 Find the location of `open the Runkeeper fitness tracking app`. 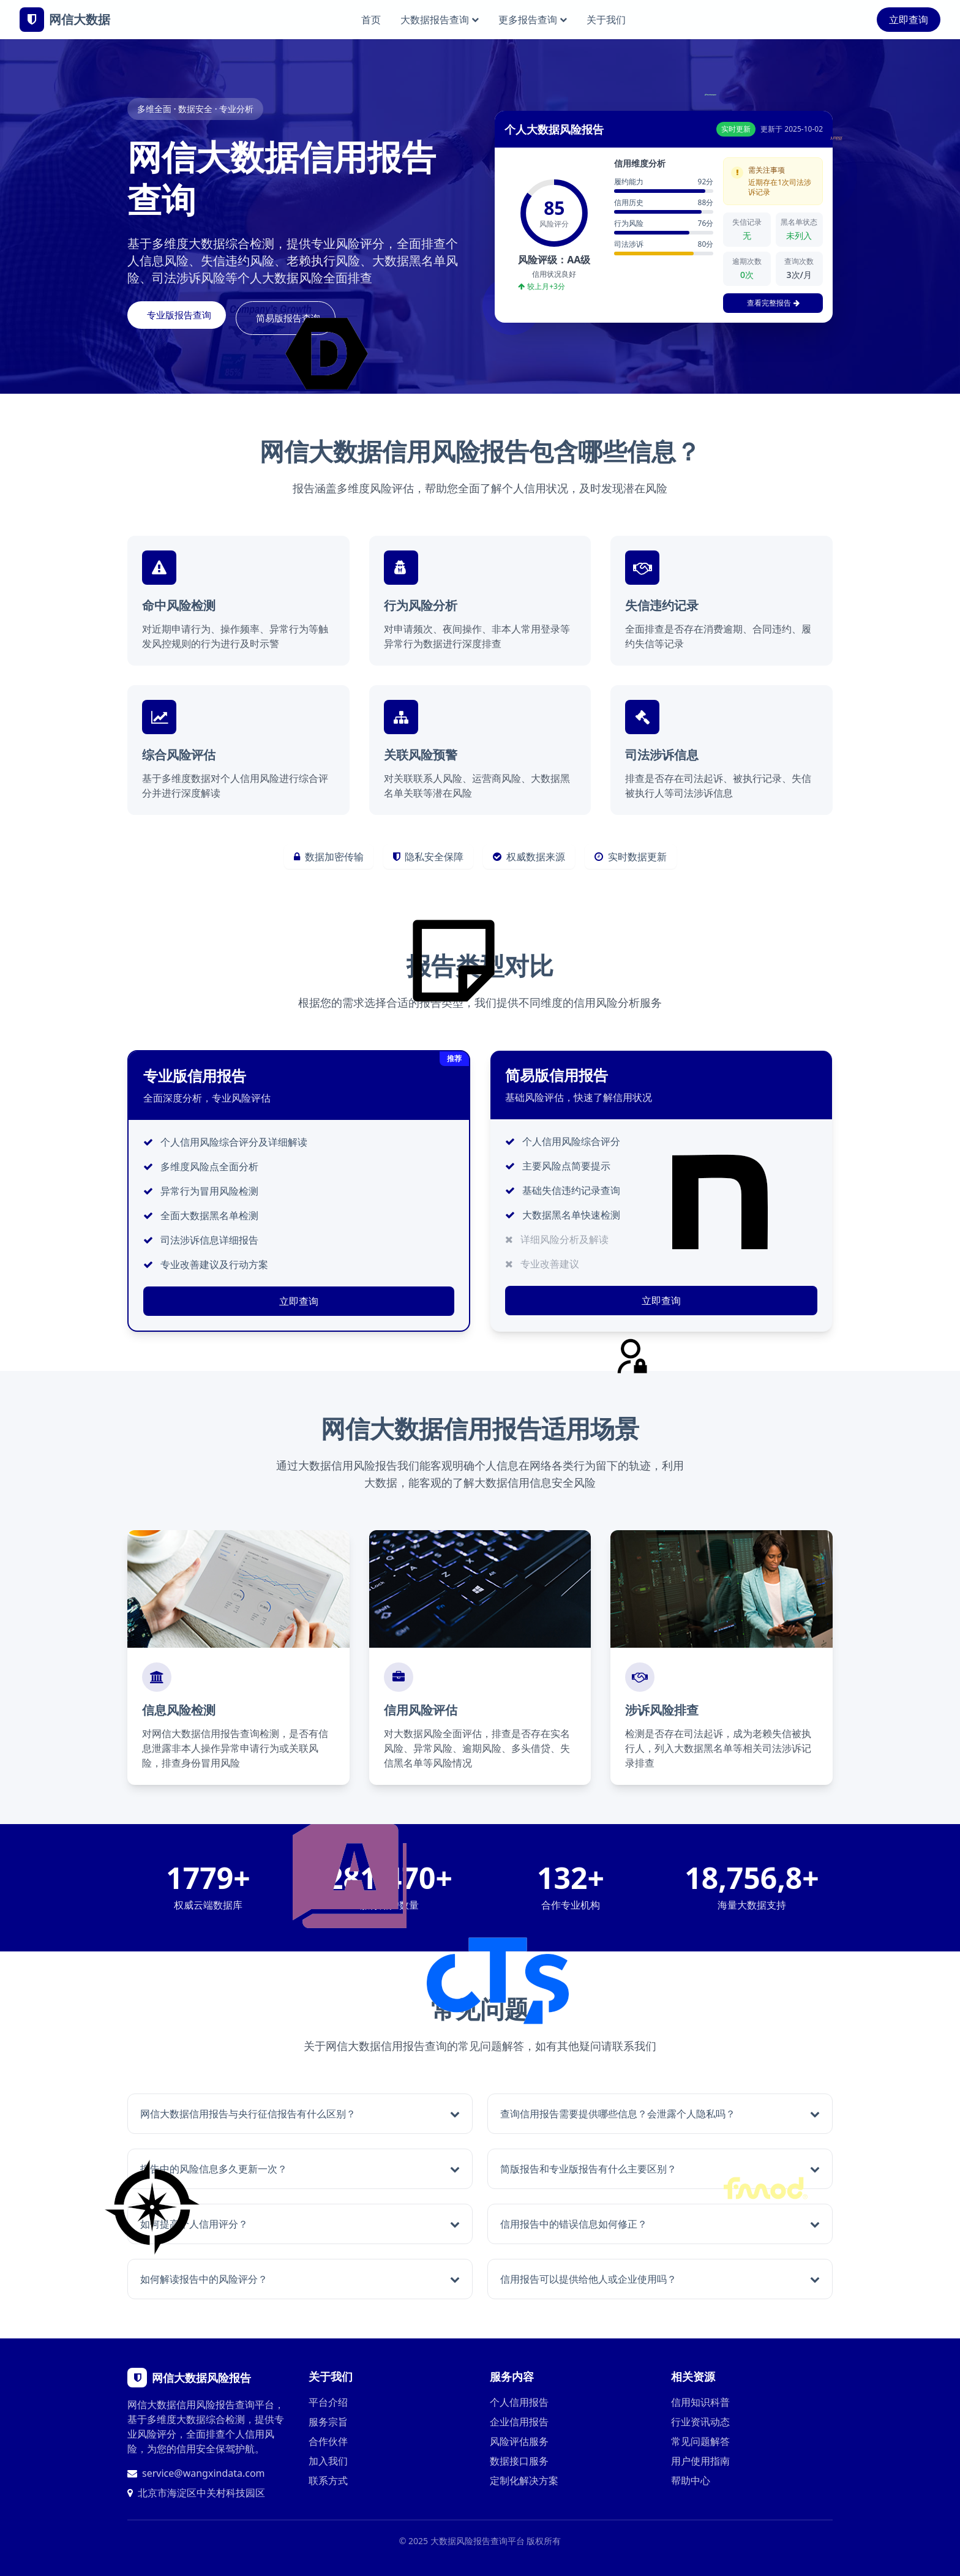

open the Runkeeper fitness tracking app is located at coordinates (710, 94).